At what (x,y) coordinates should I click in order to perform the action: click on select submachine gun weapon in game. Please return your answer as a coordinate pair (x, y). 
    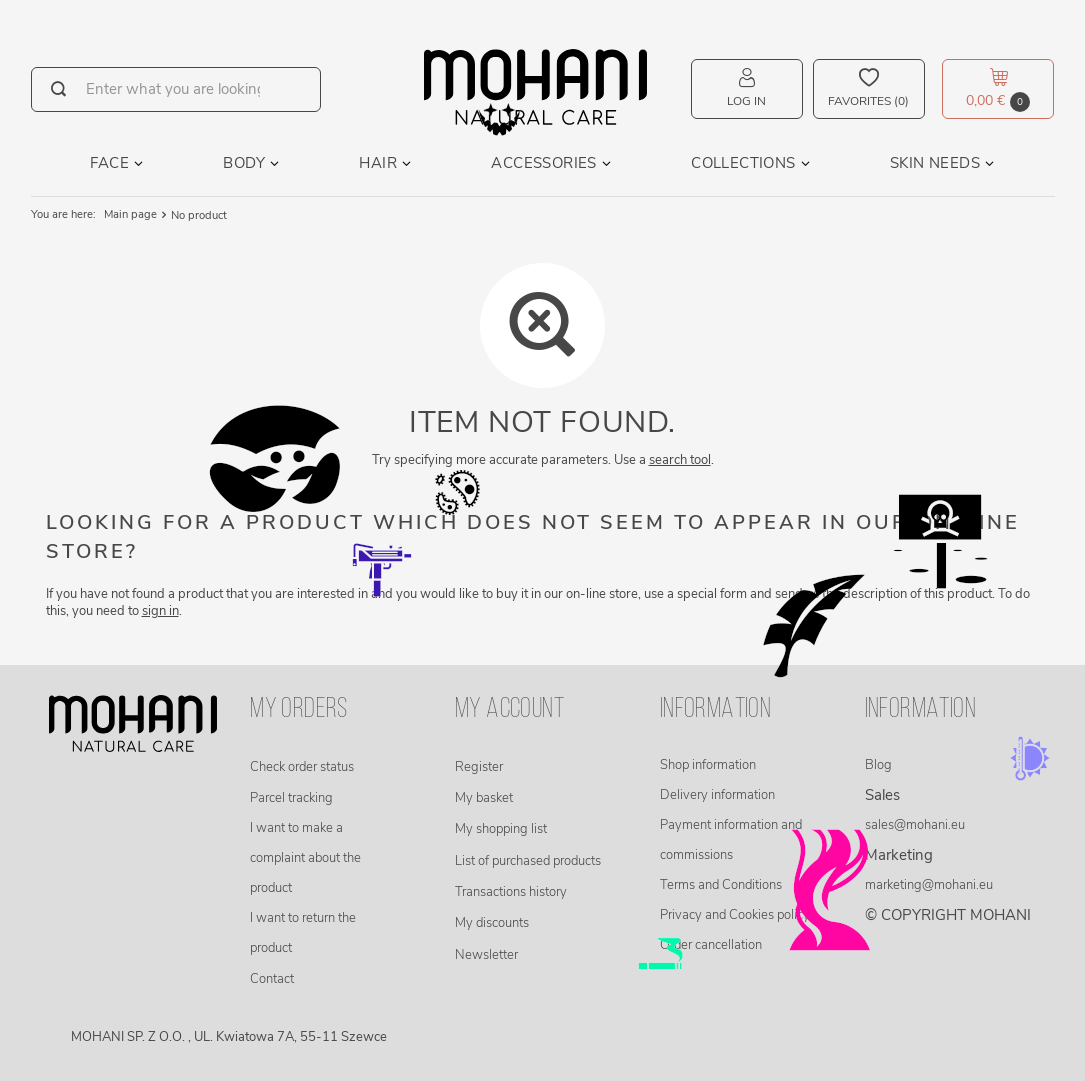
    Looking at the image, I should click on (382, 570).